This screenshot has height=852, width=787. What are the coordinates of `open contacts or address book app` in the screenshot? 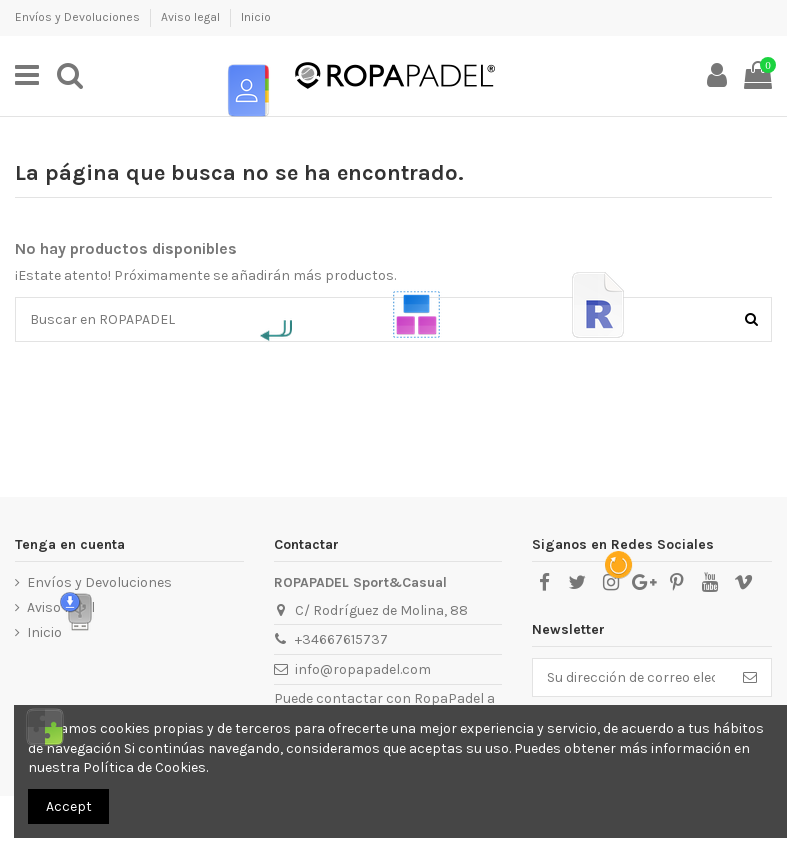 It's located at (248, 90).